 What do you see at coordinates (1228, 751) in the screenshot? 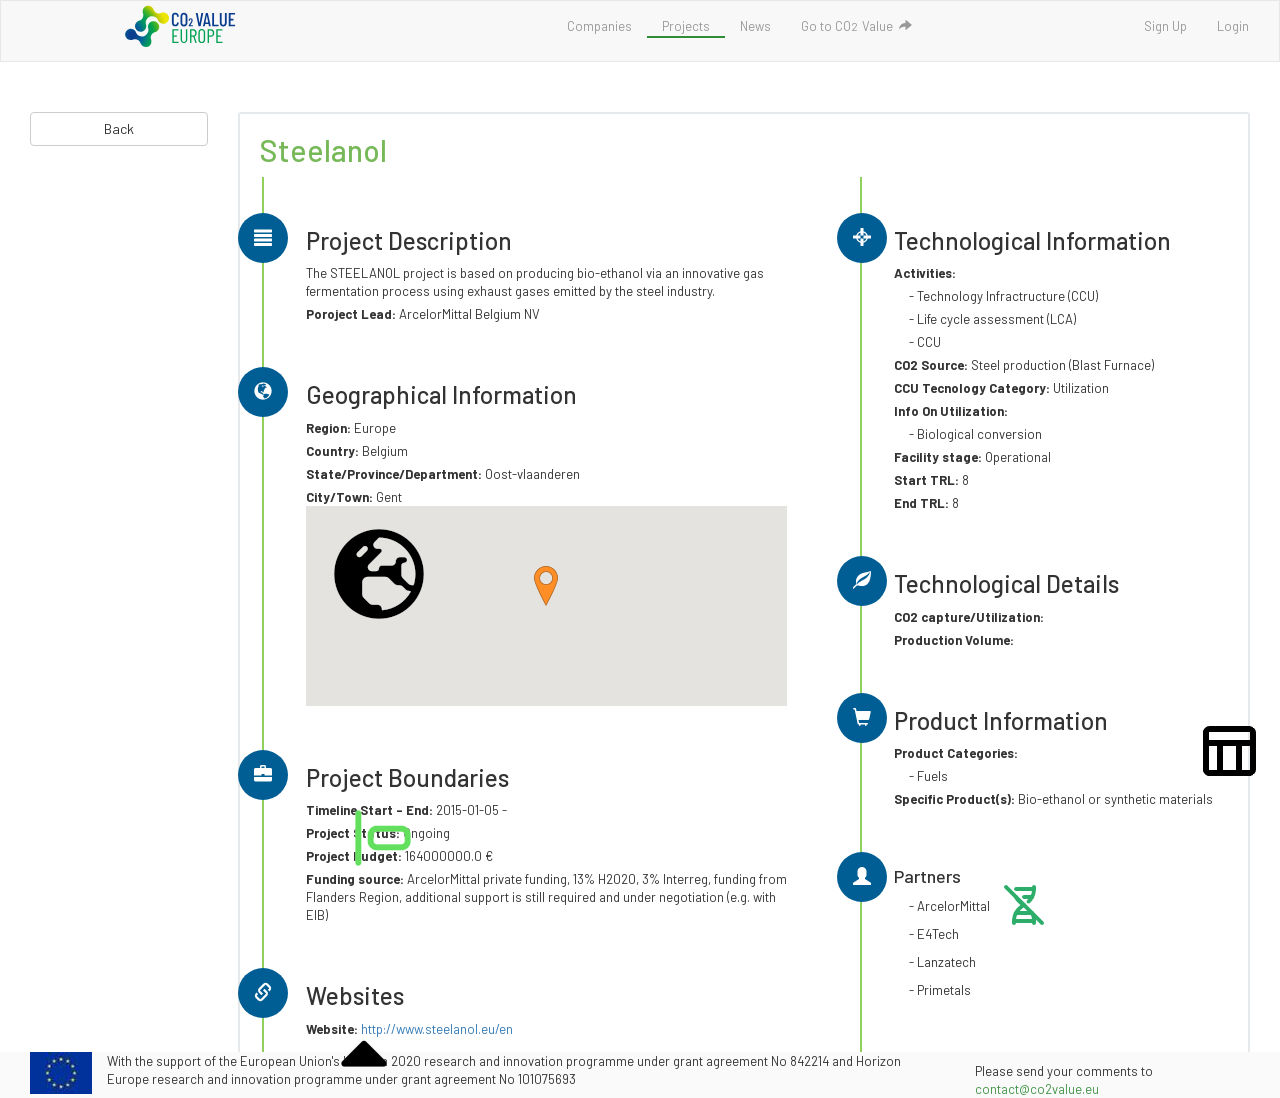
I see `view data in table format` at bounding box center [1228, 751].